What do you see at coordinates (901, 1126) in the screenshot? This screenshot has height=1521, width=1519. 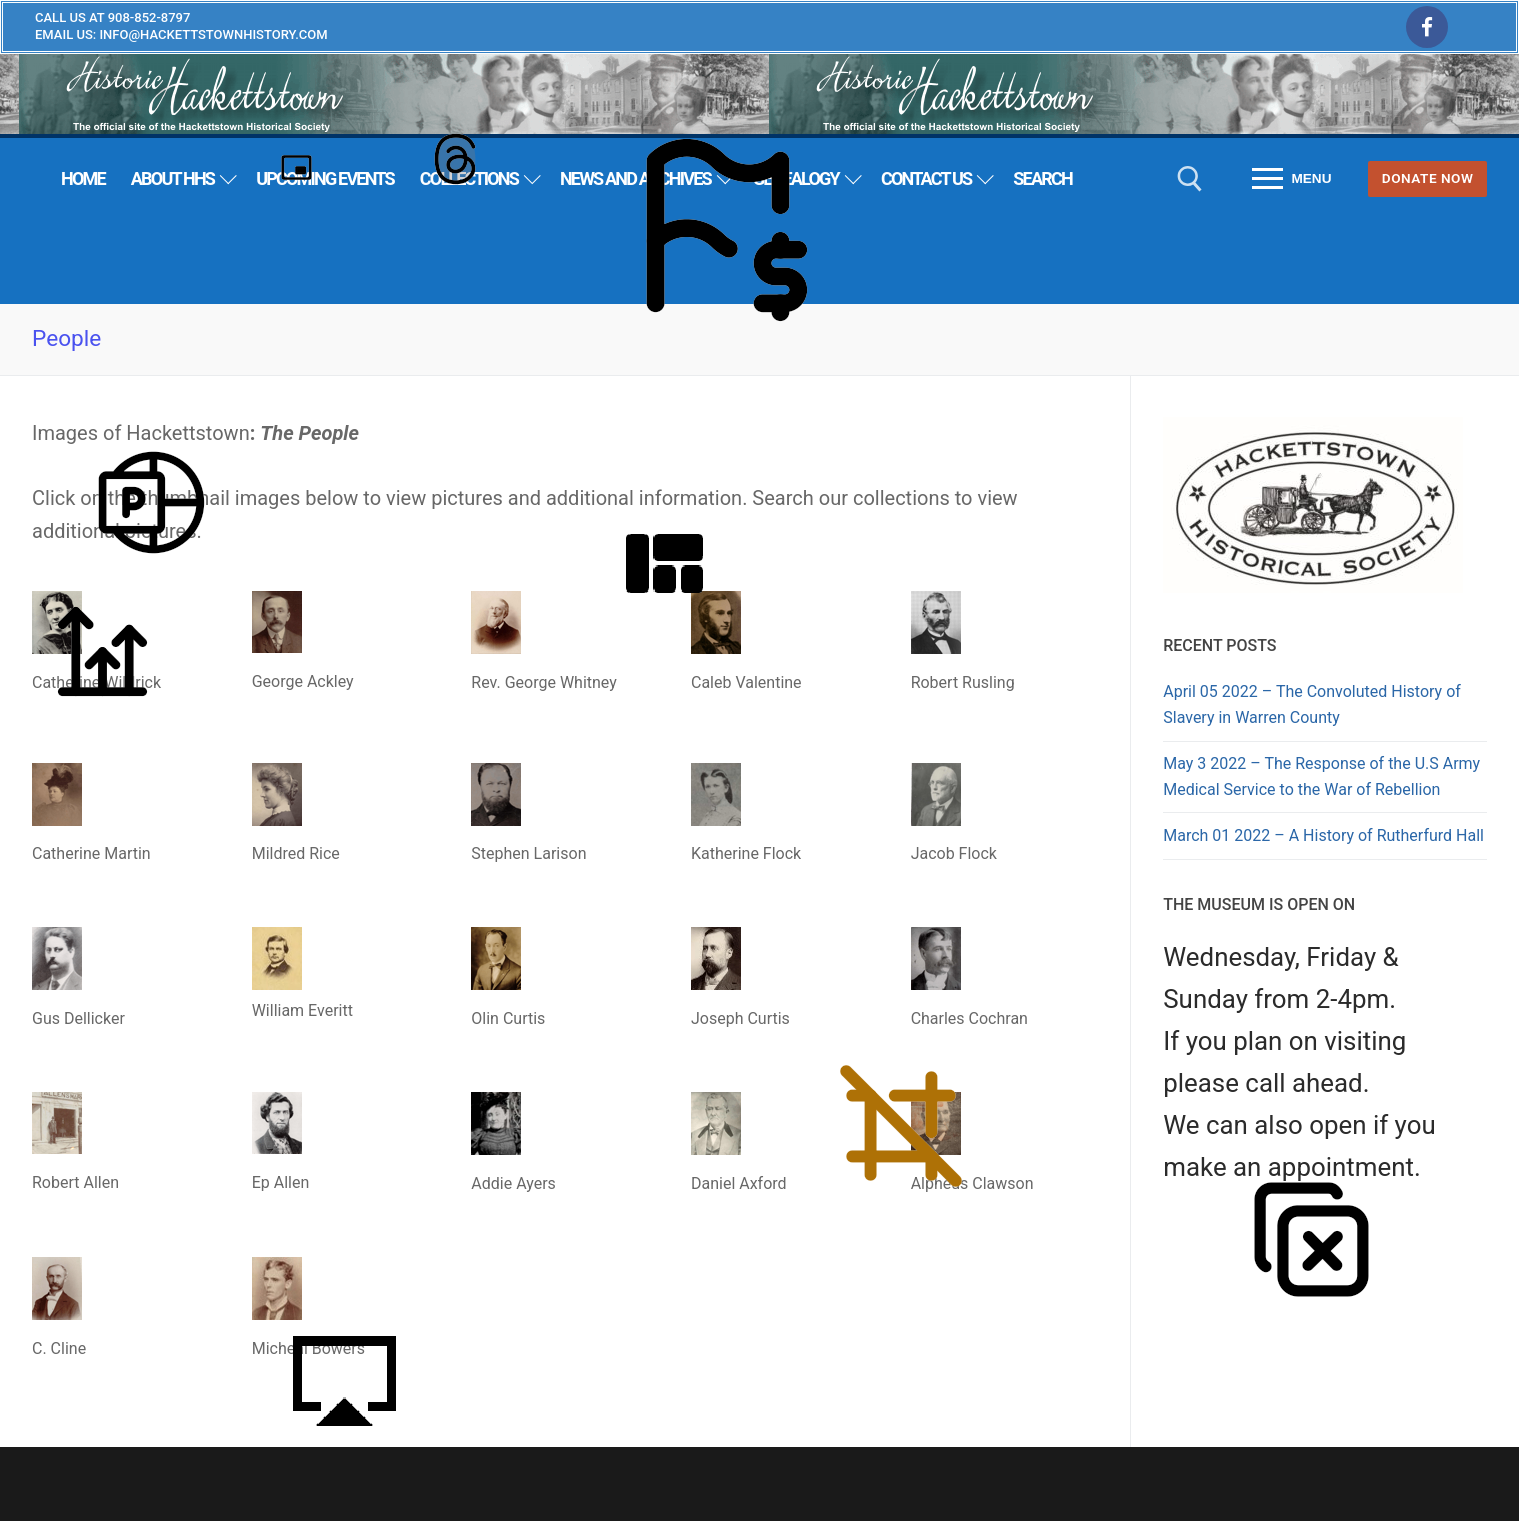 I see `disable frame or crop boundaries` at bounding box center [901, 1126].